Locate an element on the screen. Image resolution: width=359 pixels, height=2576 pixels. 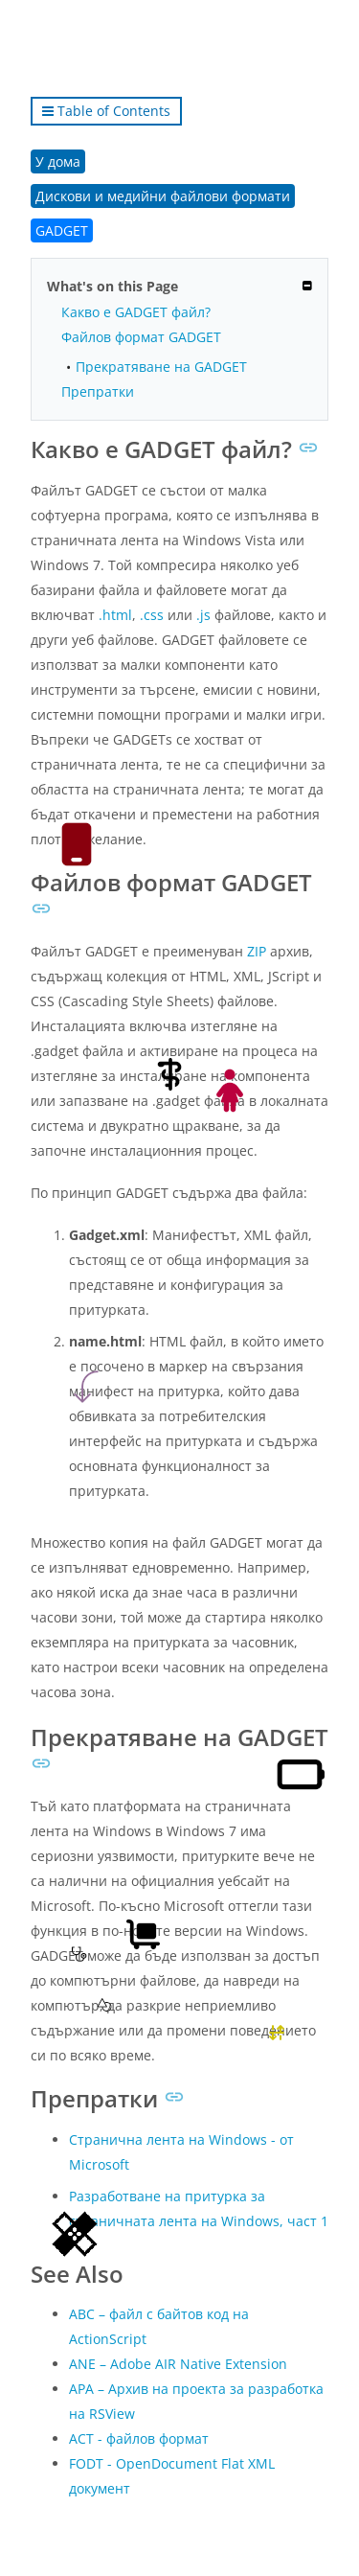
swap or exchange items between two lists is located at coordinates (277, 2033).